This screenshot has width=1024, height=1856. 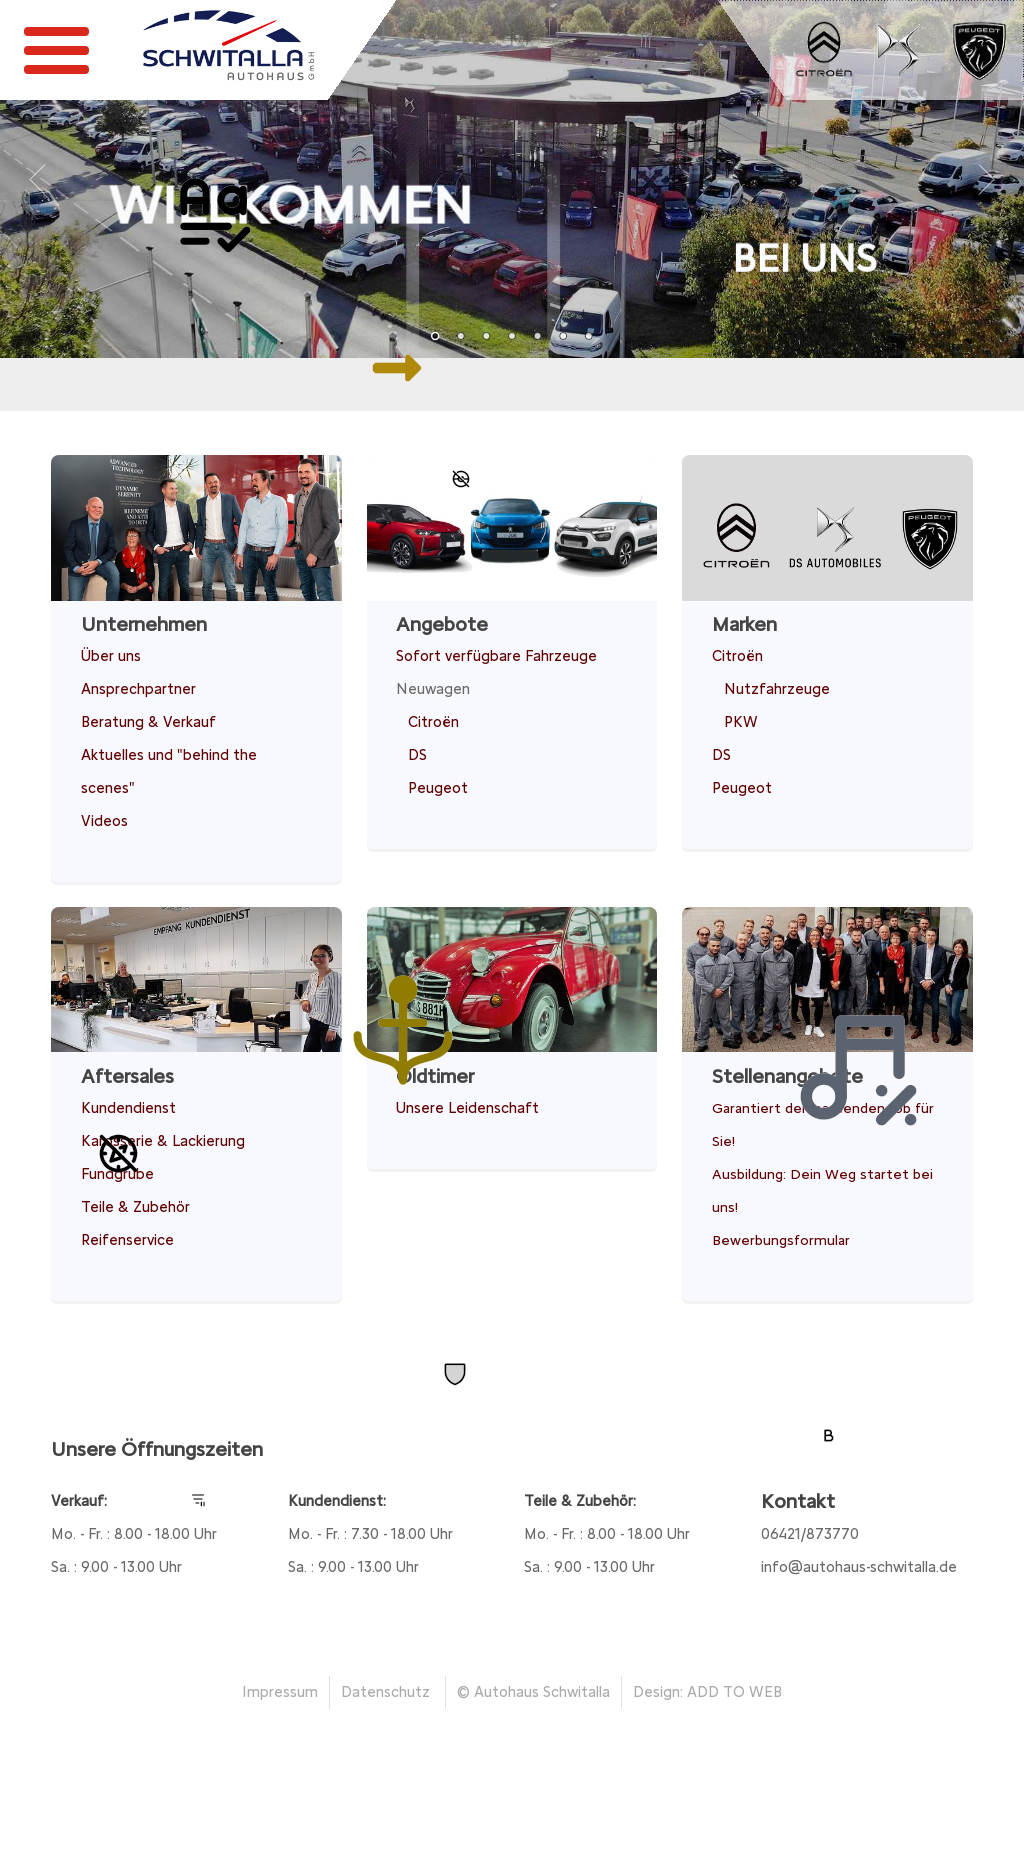 I want to click on apply bold formatting to selected text, so click(x=828, y=1435).